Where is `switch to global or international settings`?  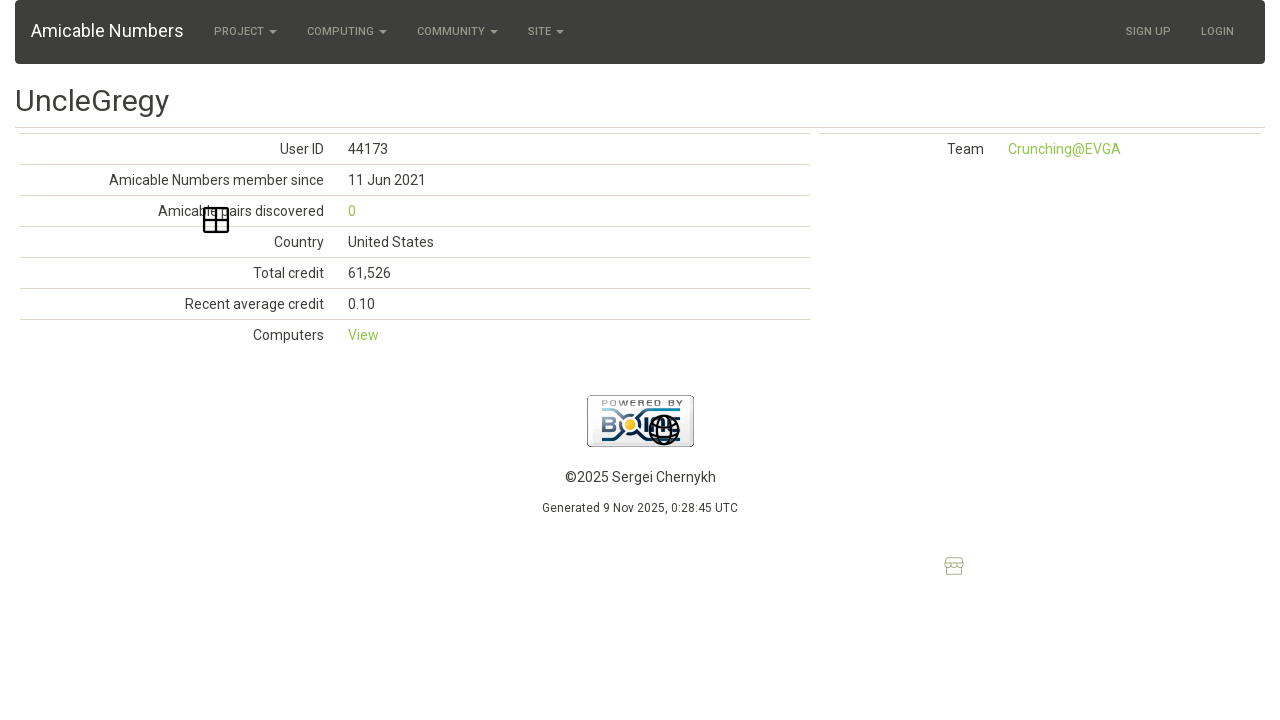
switch to global or international settings is located at coordinates (664, 430).